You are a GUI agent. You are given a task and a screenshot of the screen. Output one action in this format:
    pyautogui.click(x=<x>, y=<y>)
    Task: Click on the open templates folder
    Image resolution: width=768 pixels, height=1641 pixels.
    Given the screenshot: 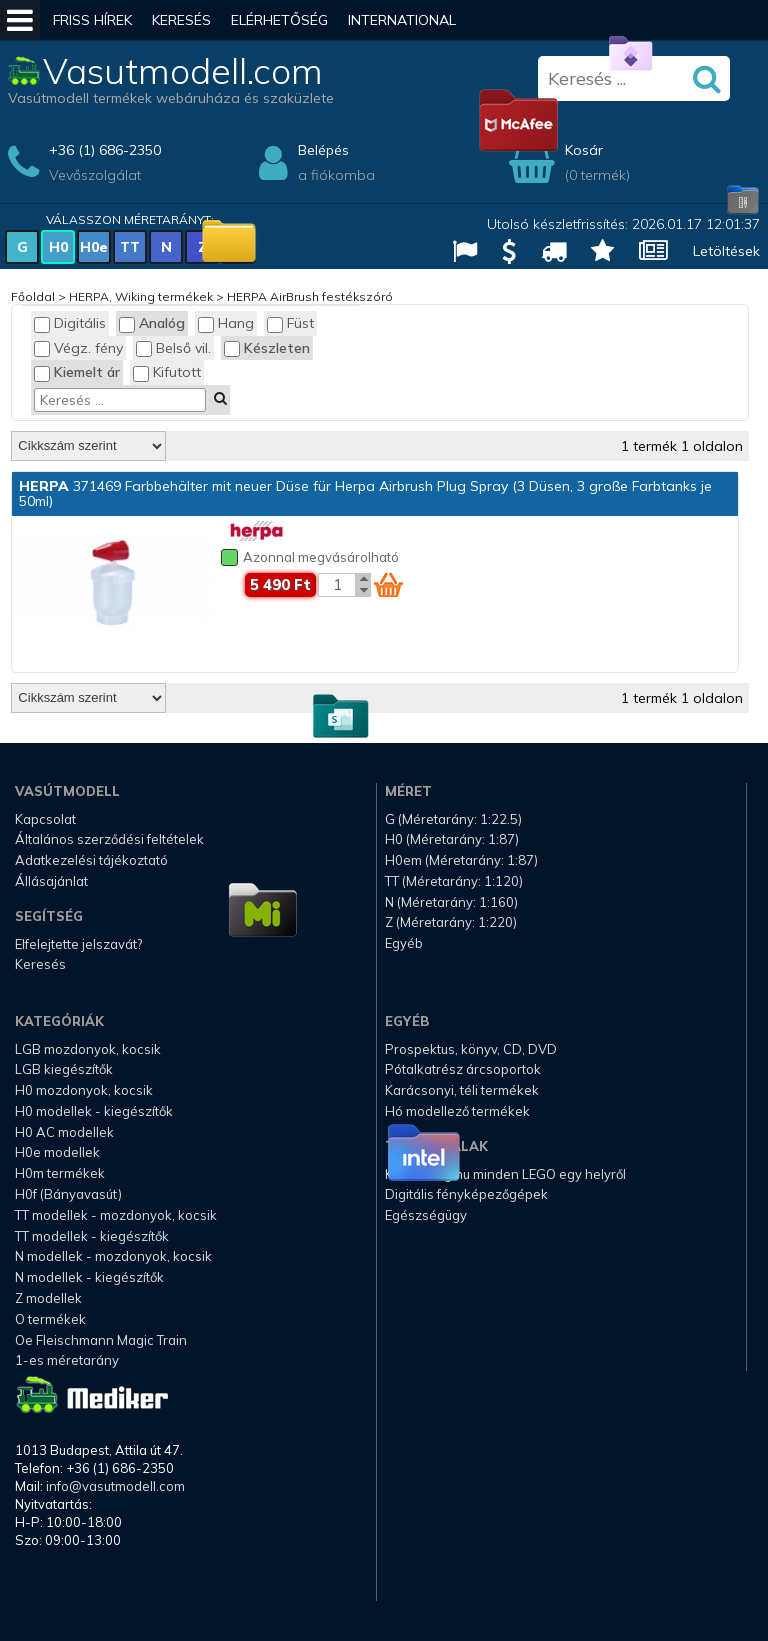 What is the action you would take?
    pyautogui.click(x=743, y=199)
    